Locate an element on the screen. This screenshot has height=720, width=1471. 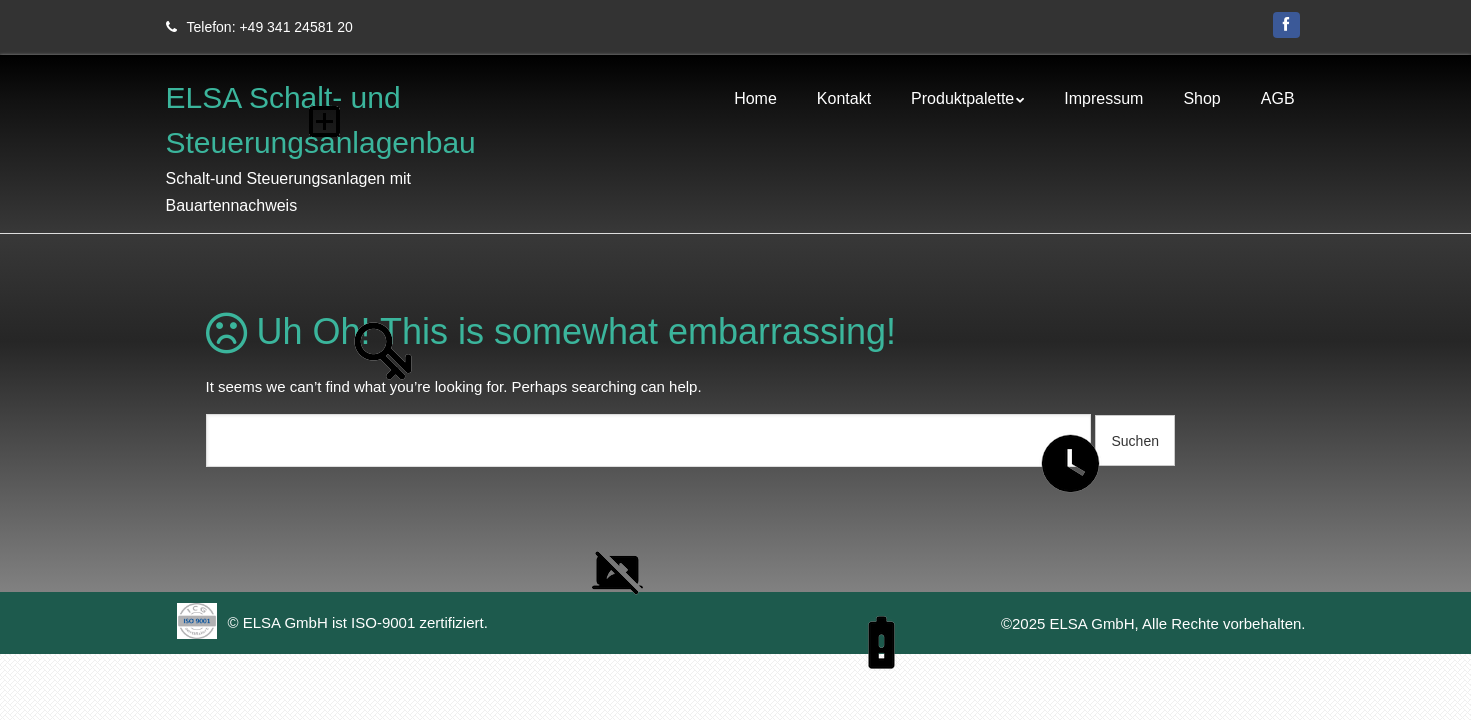
add a new item or entry is located at coordinates (324, 121).